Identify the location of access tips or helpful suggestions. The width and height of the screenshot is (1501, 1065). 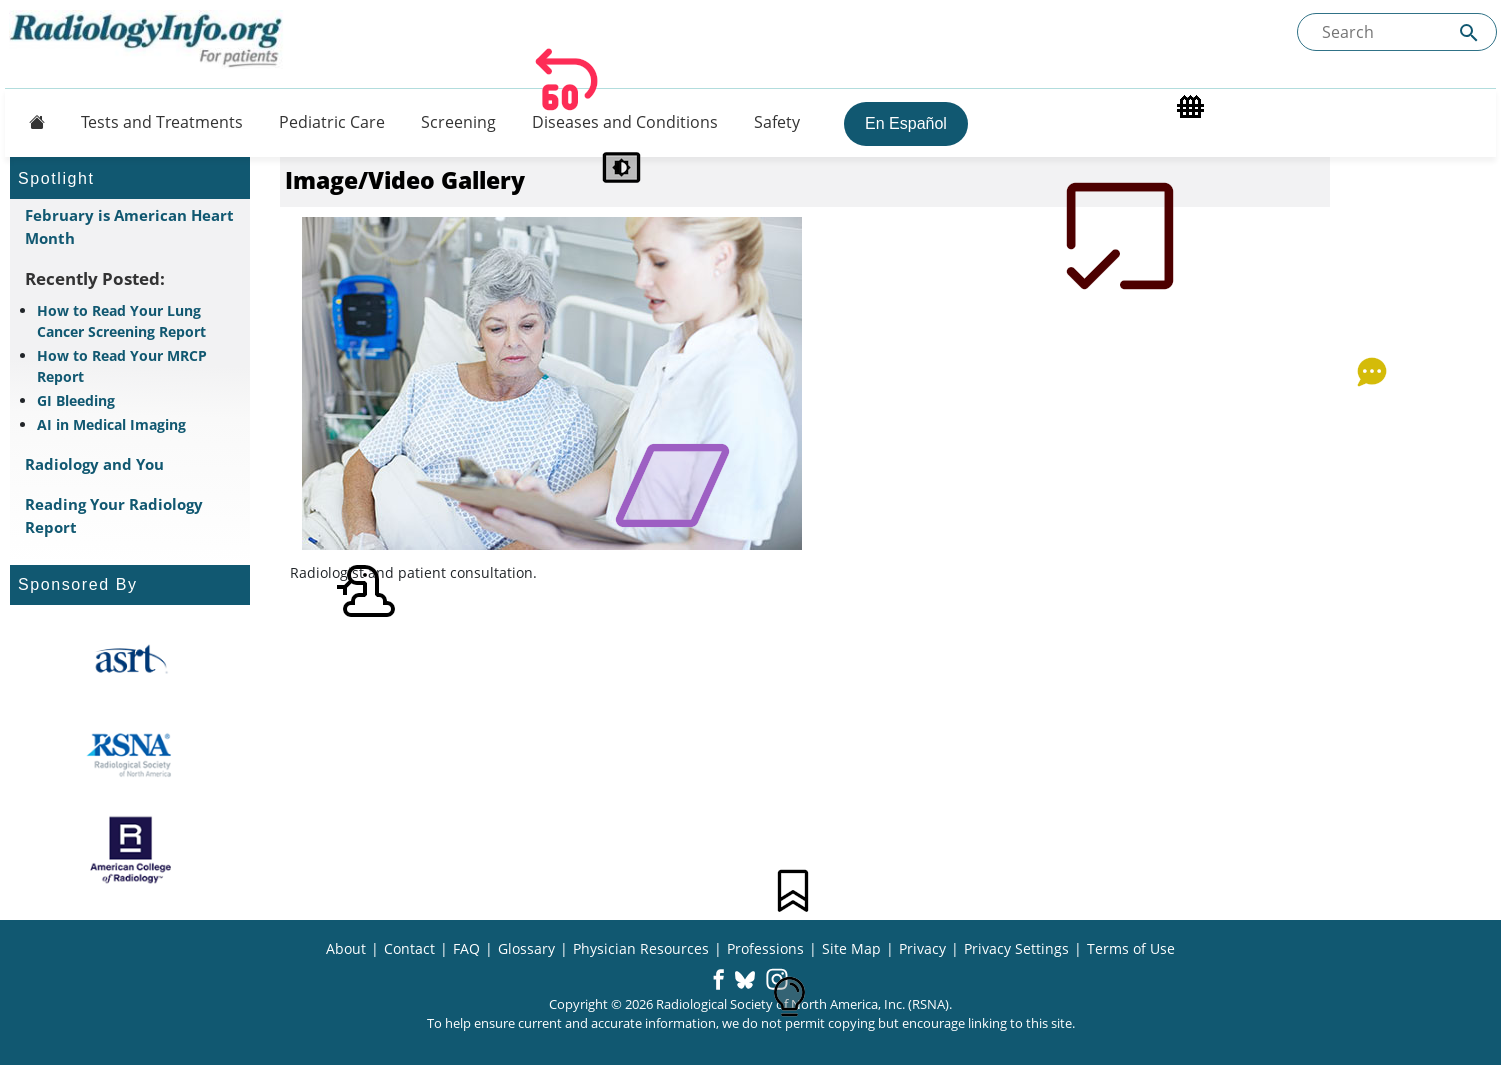
(789, 996).